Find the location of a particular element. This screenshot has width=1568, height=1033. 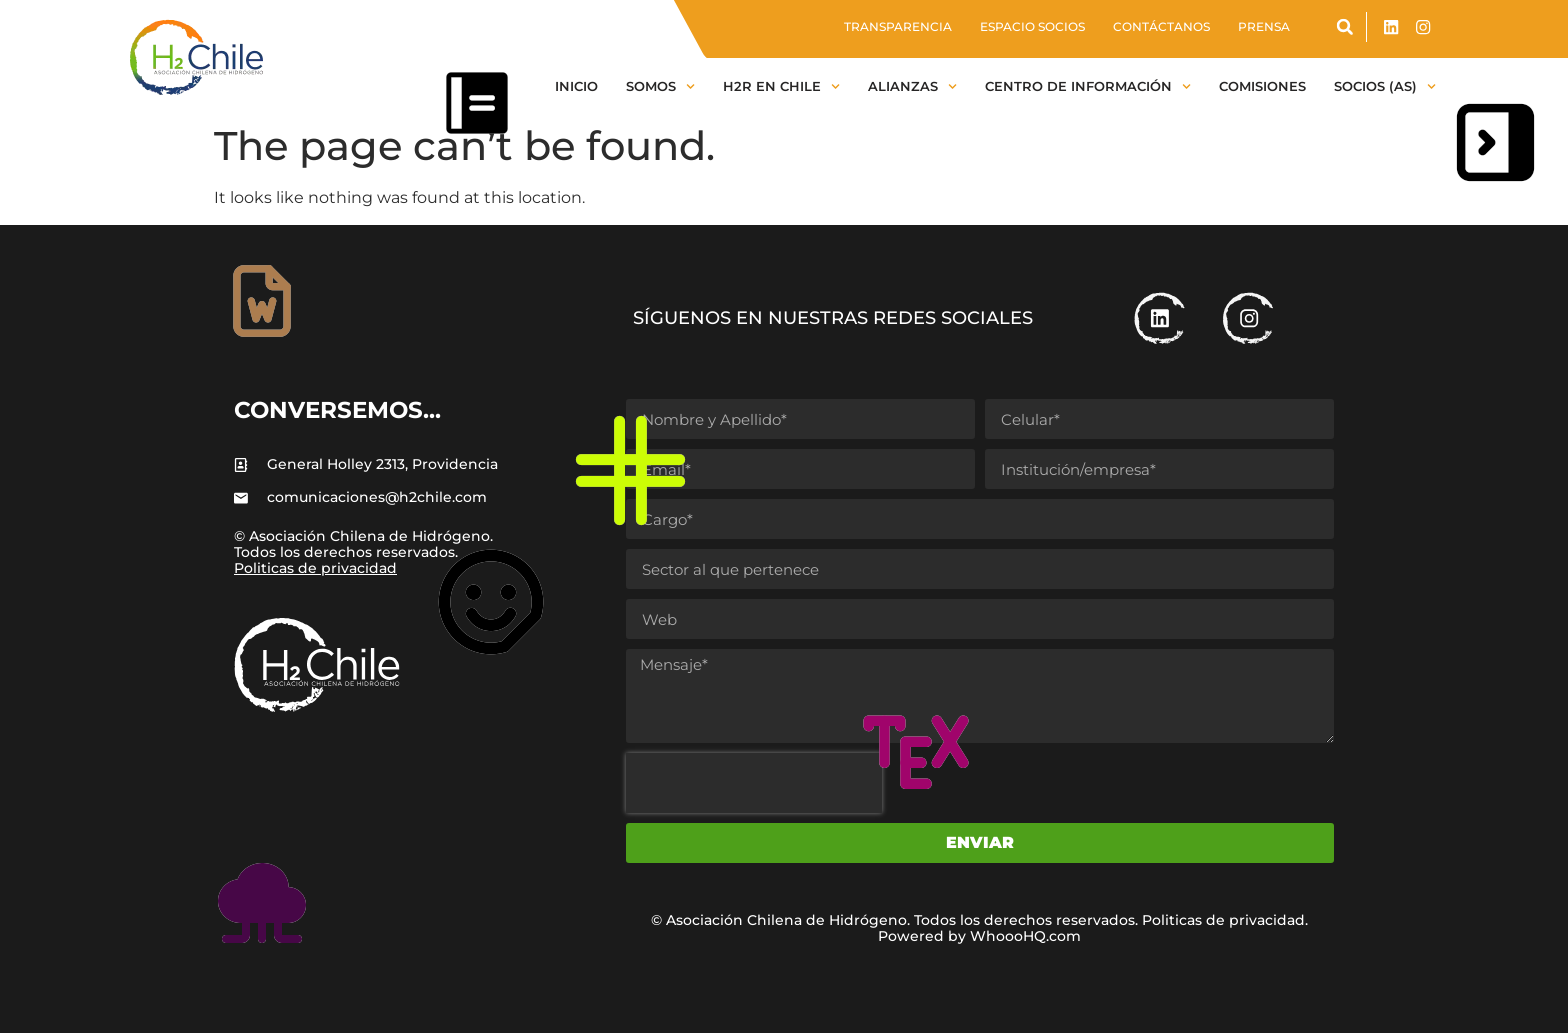

apply golden ratio grid overlay is located at coordinates (630, 470).